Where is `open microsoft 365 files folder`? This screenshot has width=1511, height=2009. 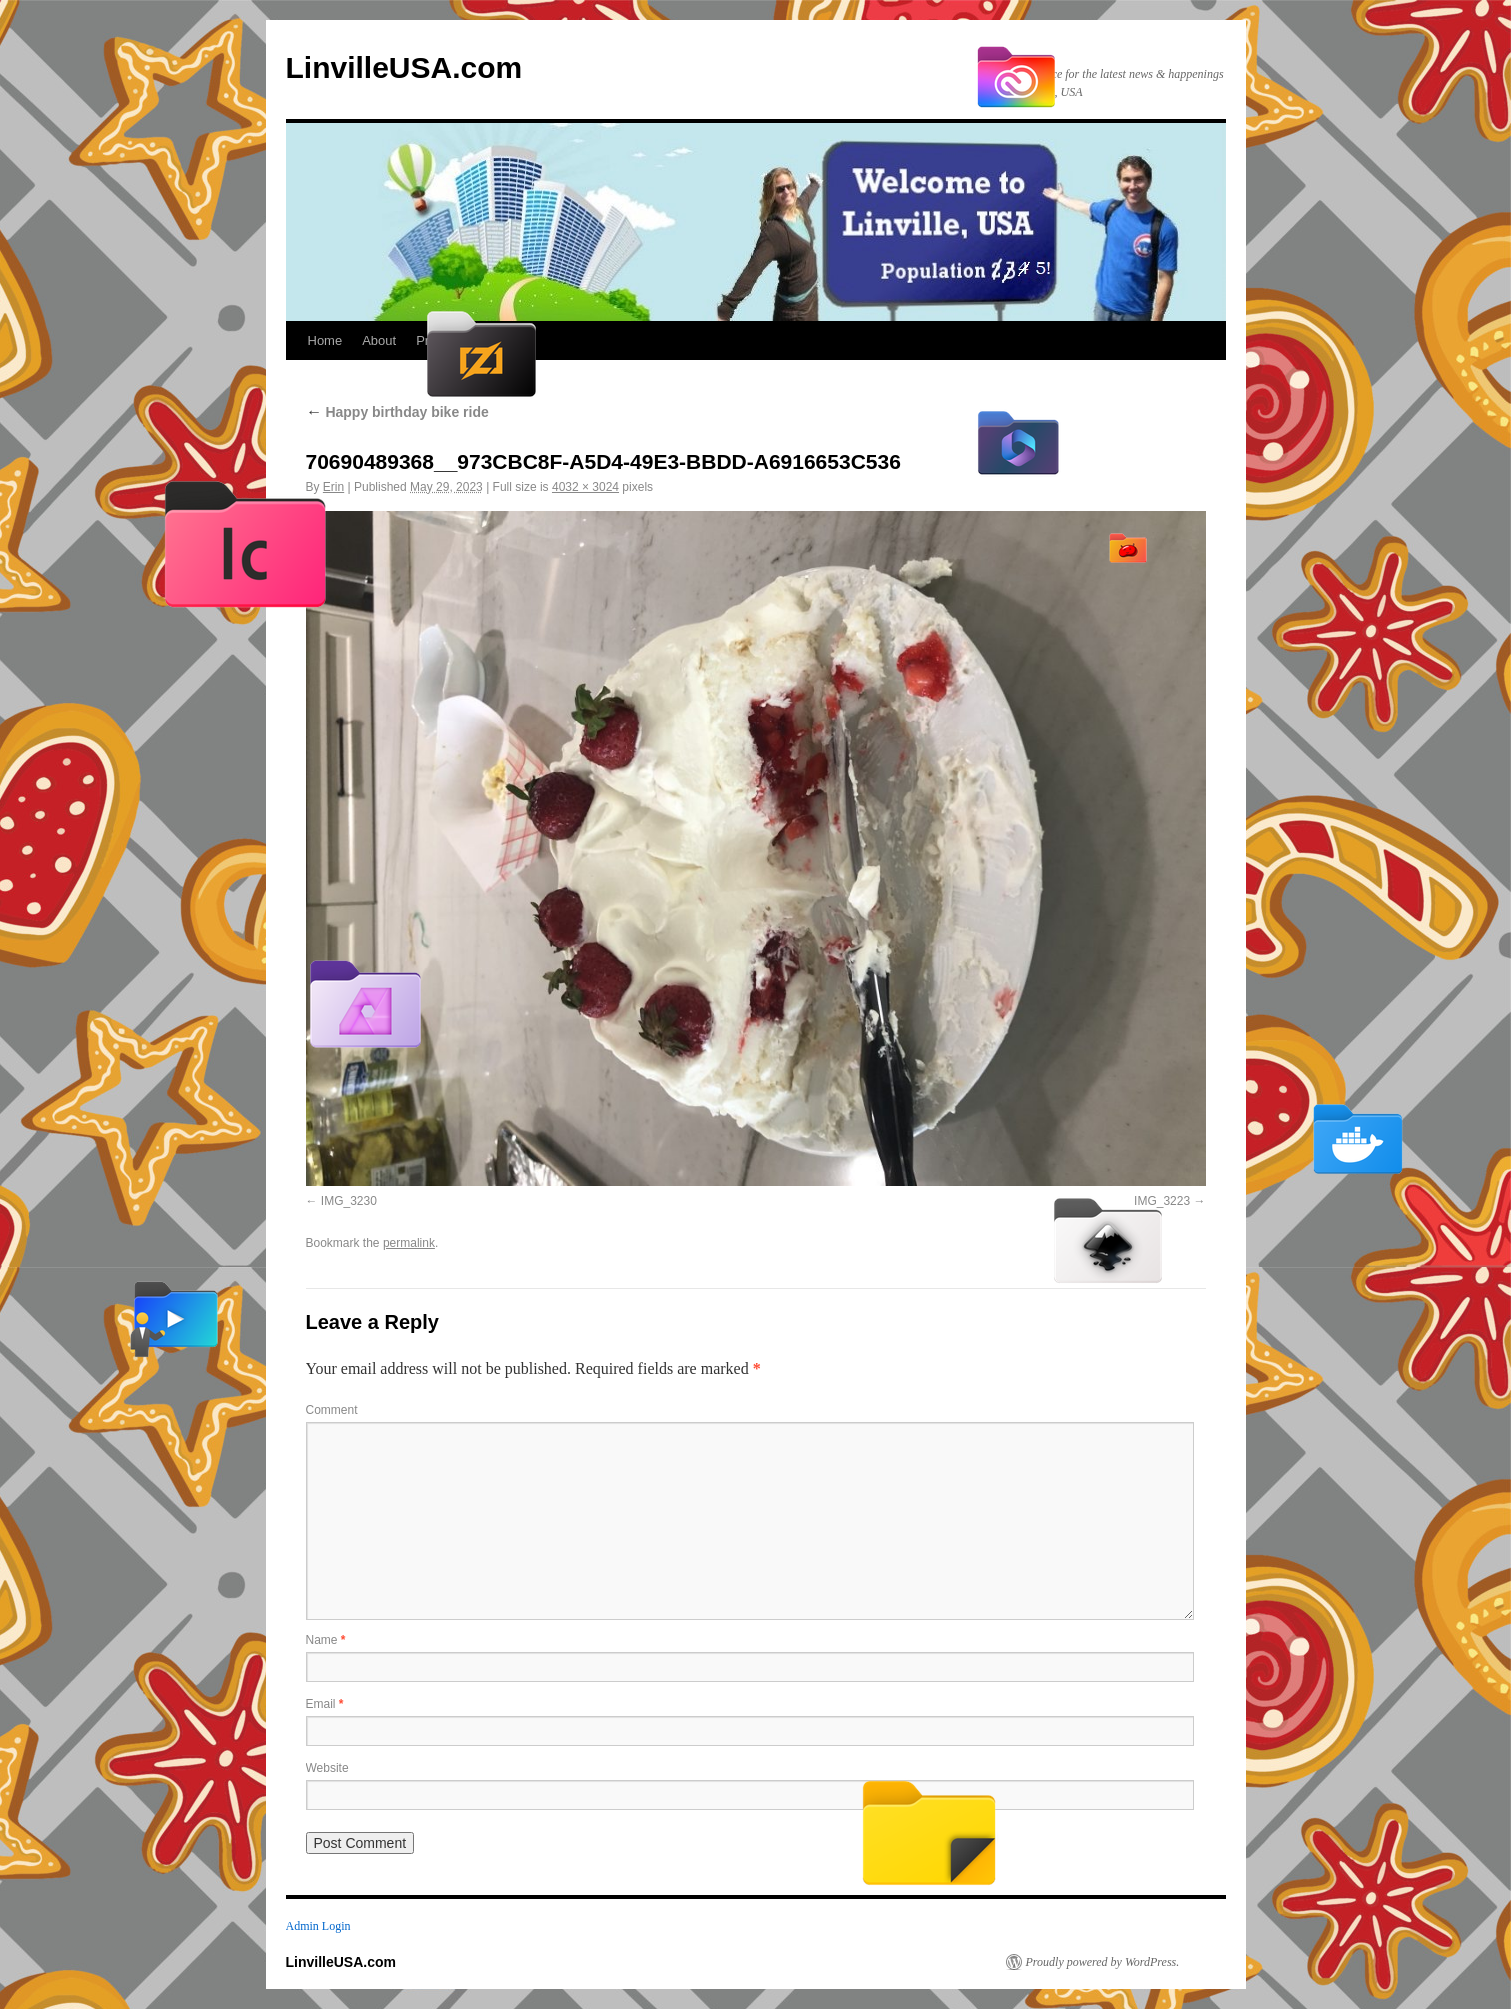 open microsoft 365 files folder is located at coordinates (1018, 445).